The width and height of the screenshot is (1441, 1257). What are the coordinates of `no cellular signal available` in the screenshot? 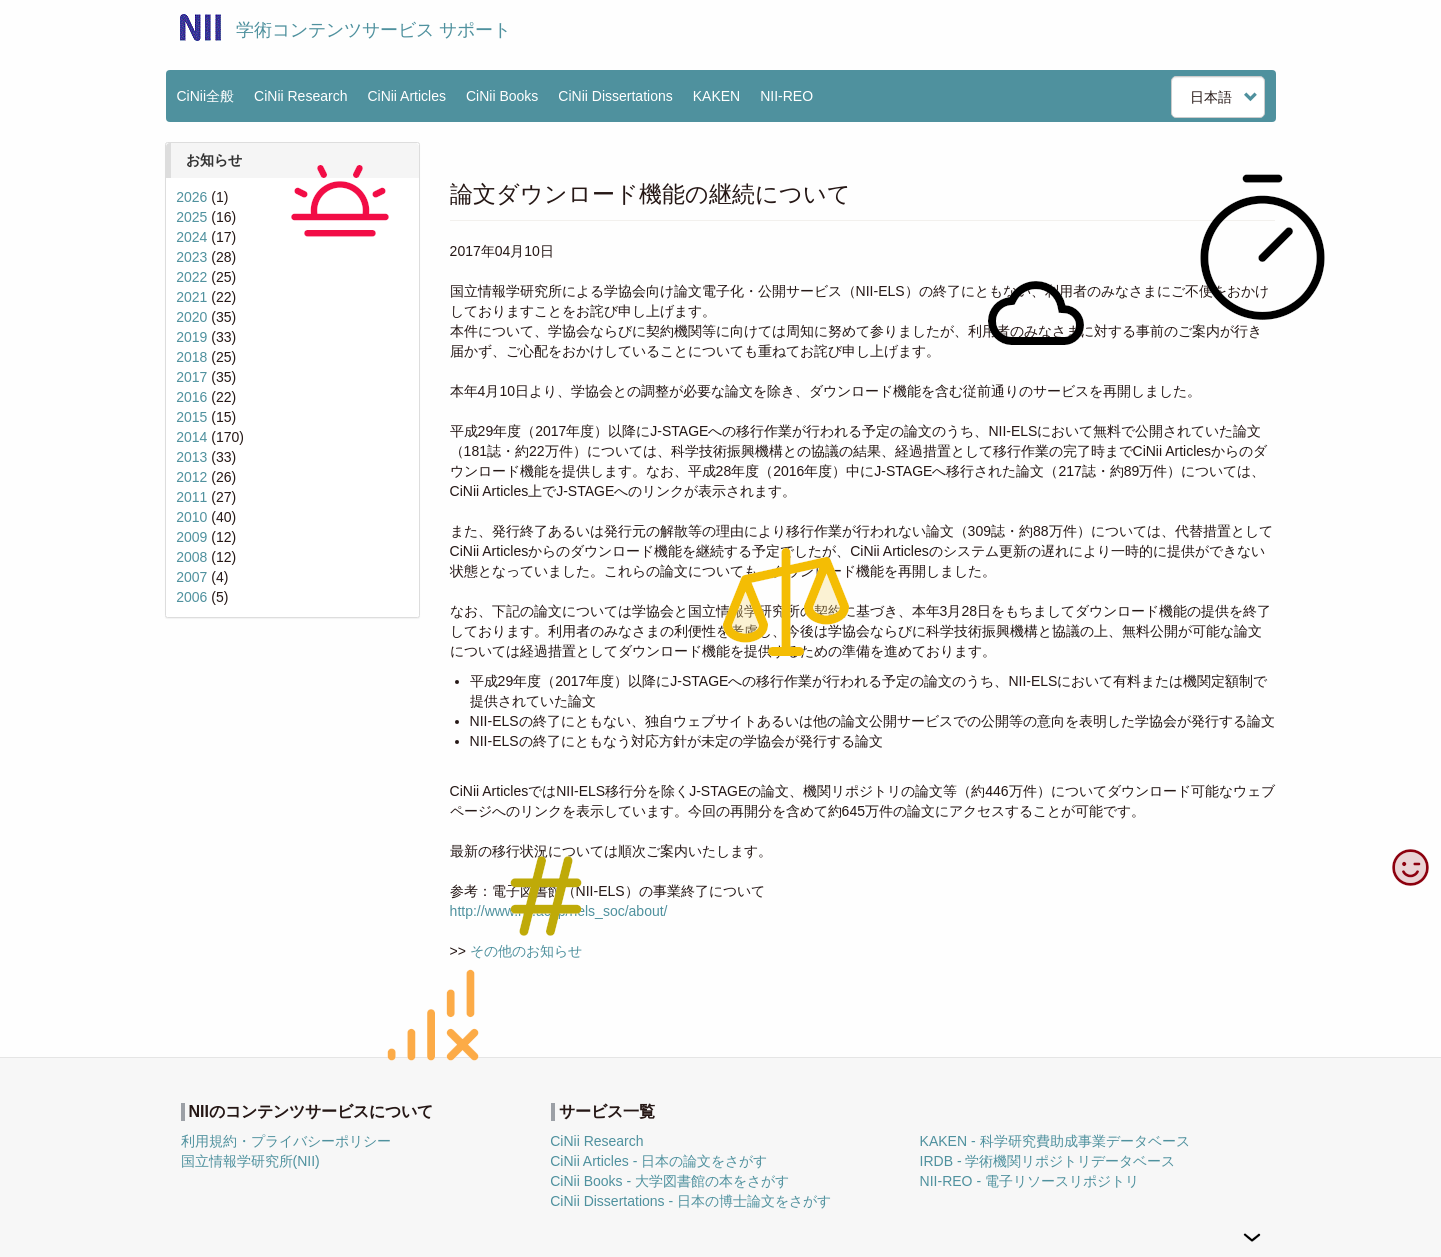 It's located at (435, 1021).